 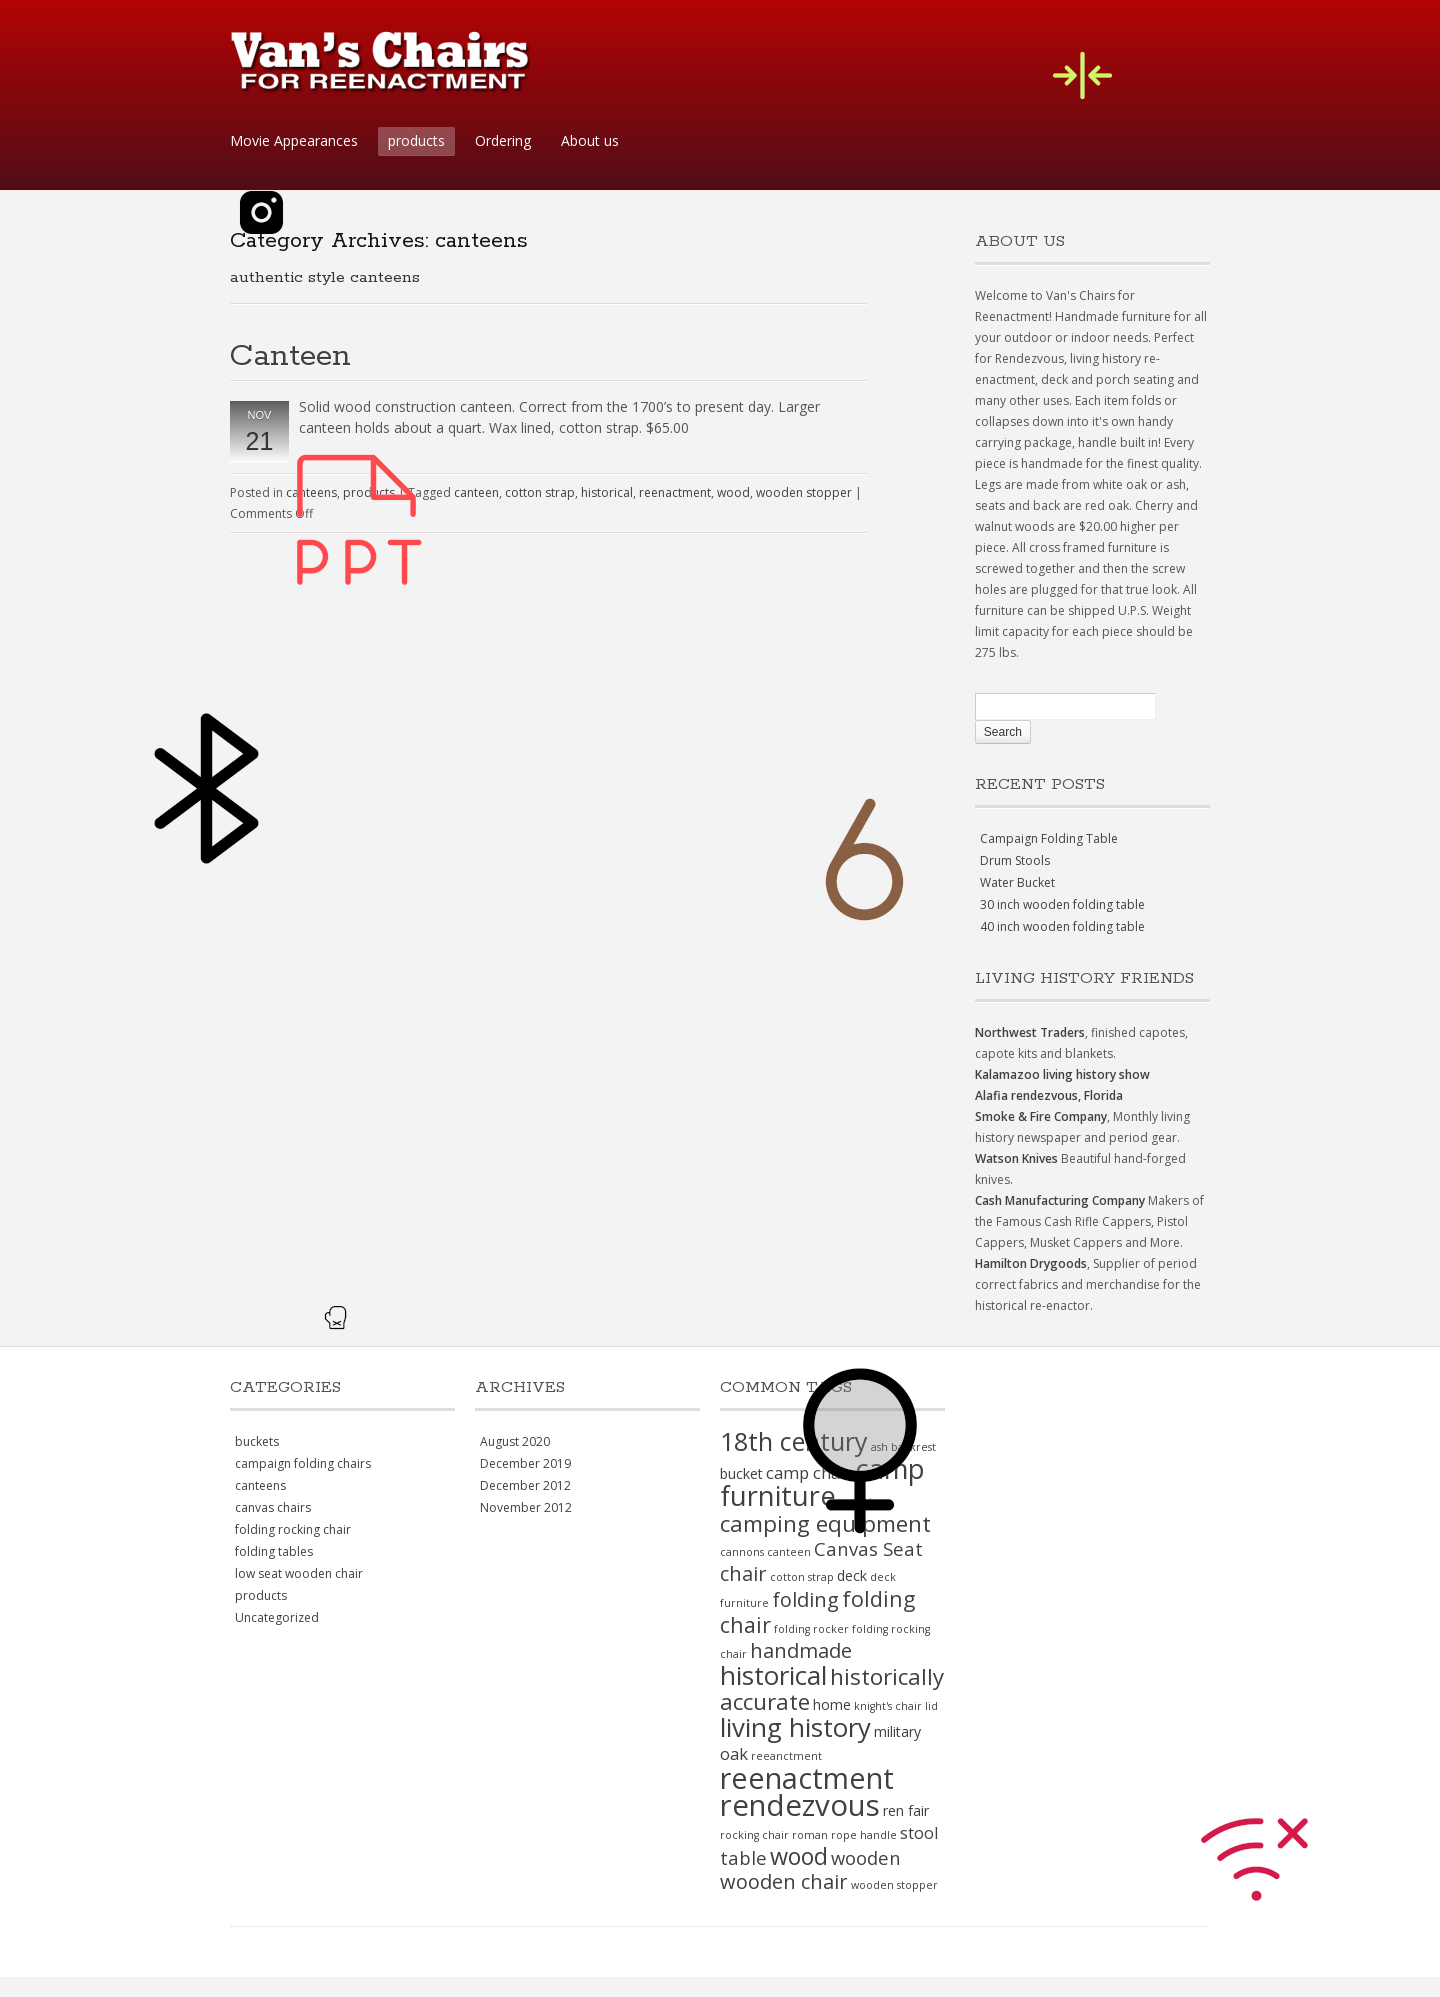 I want to click on indicates the number six in a list or sequence, so click(x=864, y=859).